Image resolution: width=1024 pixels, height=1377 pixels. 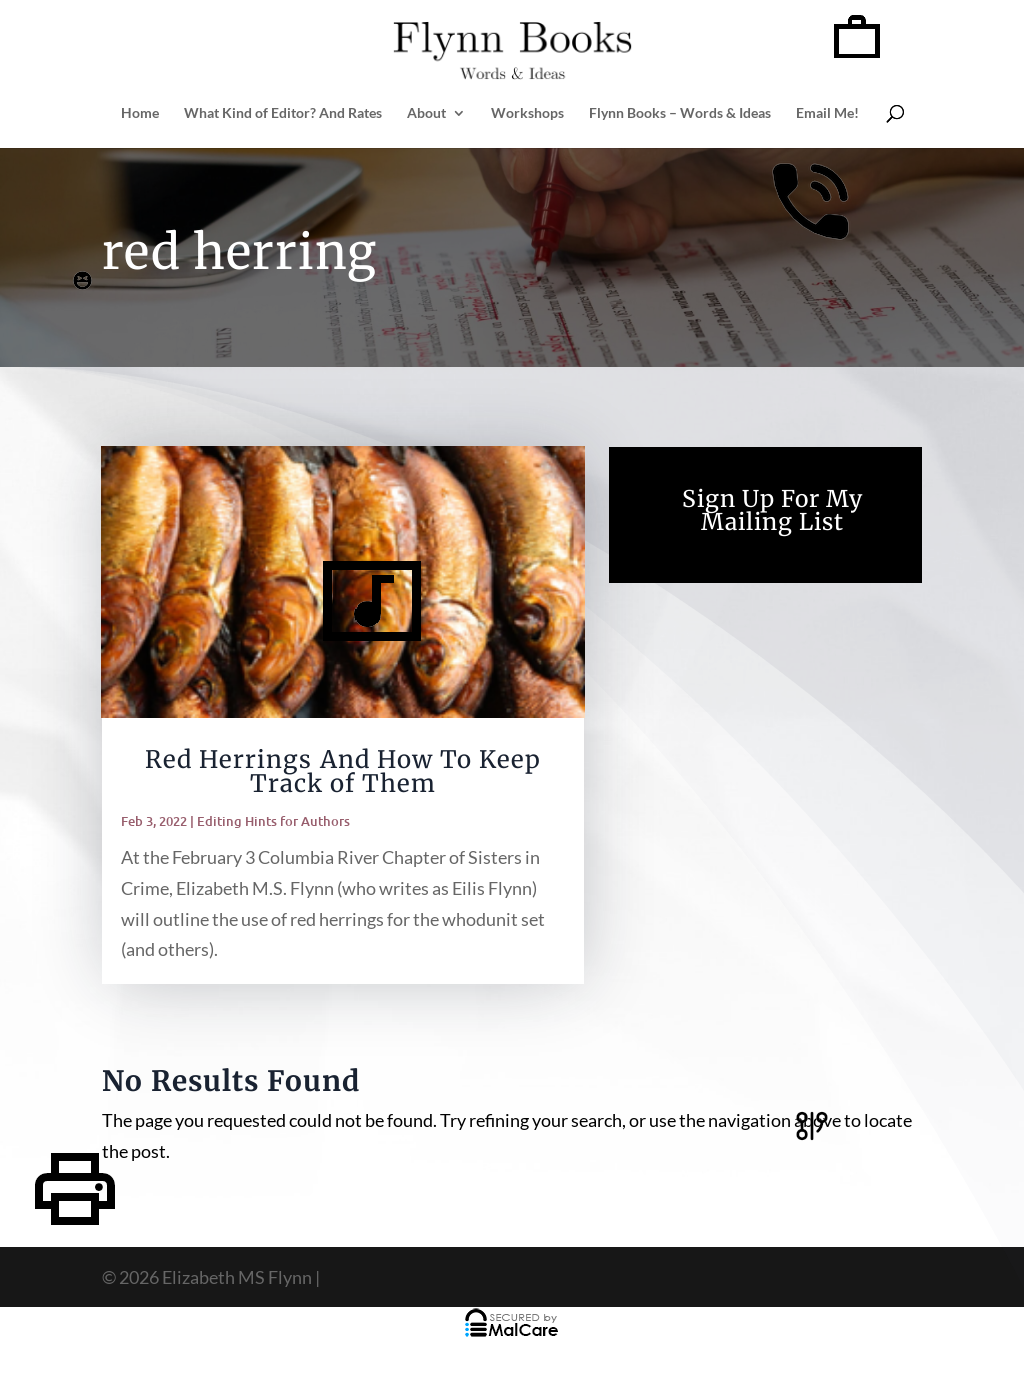 I want to click on access work or professional settings, so click(x=857, y=38).